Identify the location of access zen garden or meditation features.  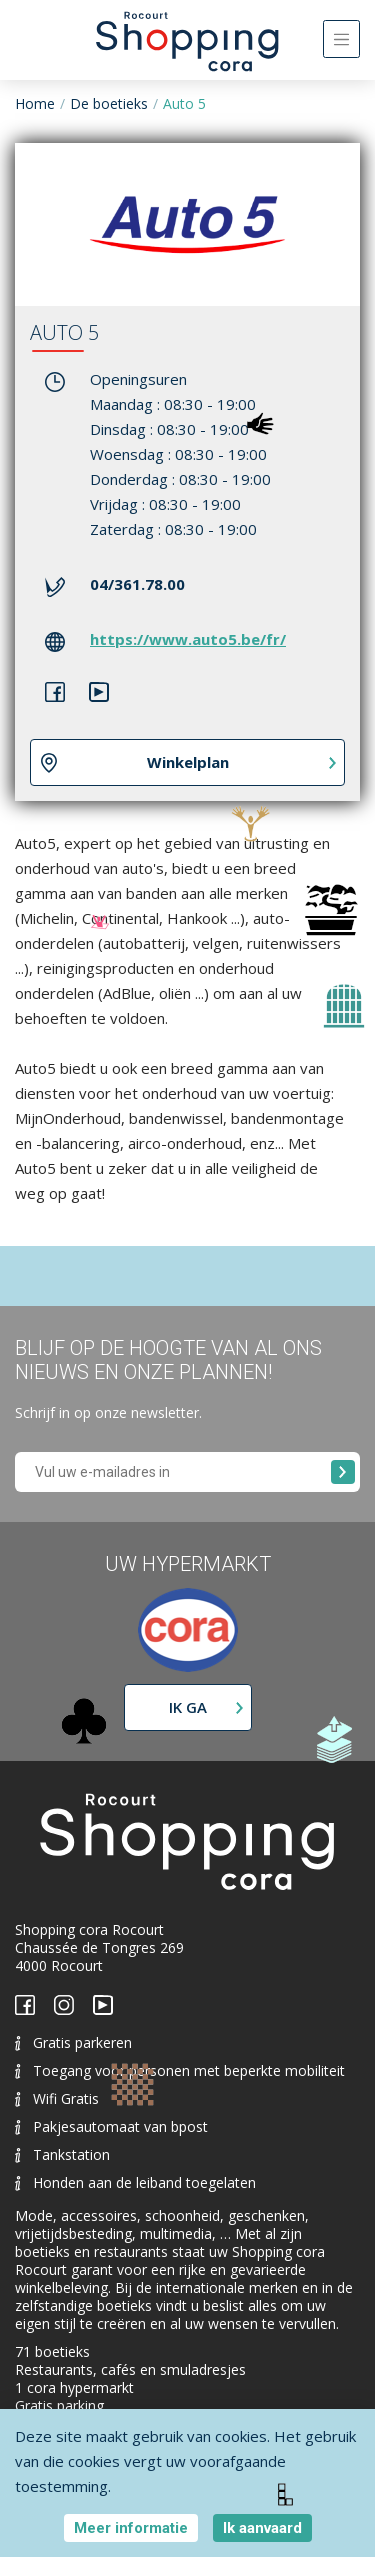
(331, 910).